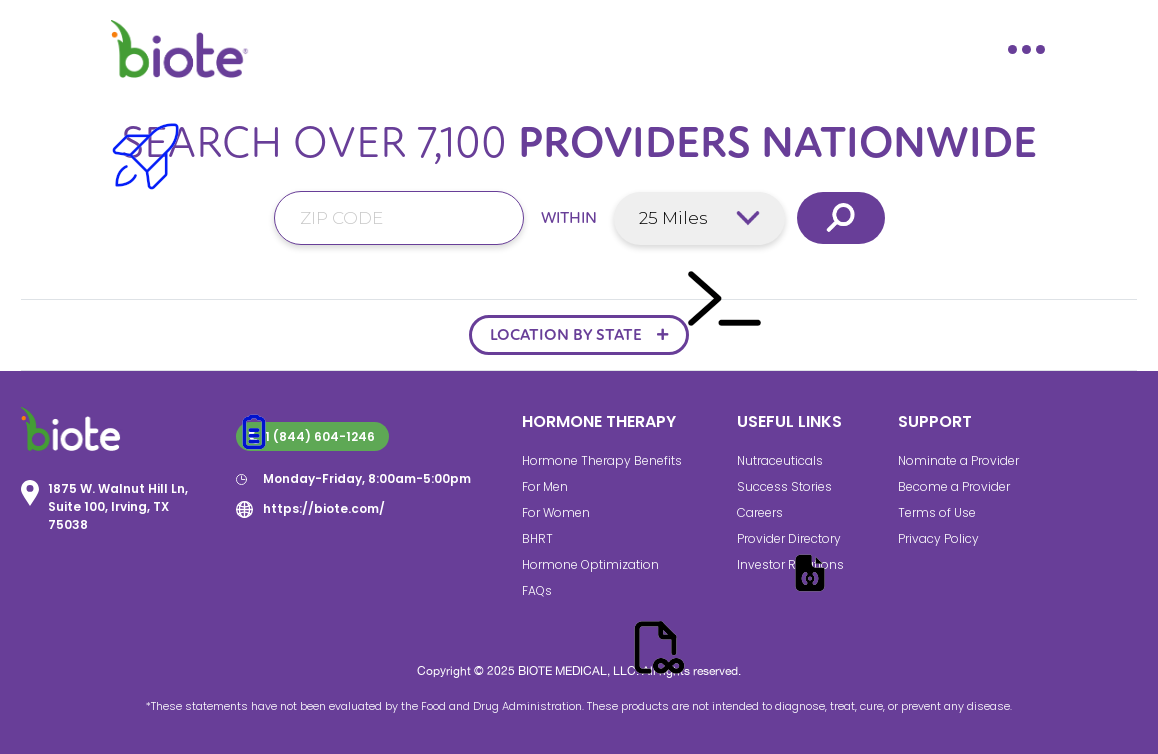 This screenshot has height=754, width=1158. What do you see at coordinates (810, 573) in the screenshot?
I see `access audio or media file` at bounding box center [810, 573].